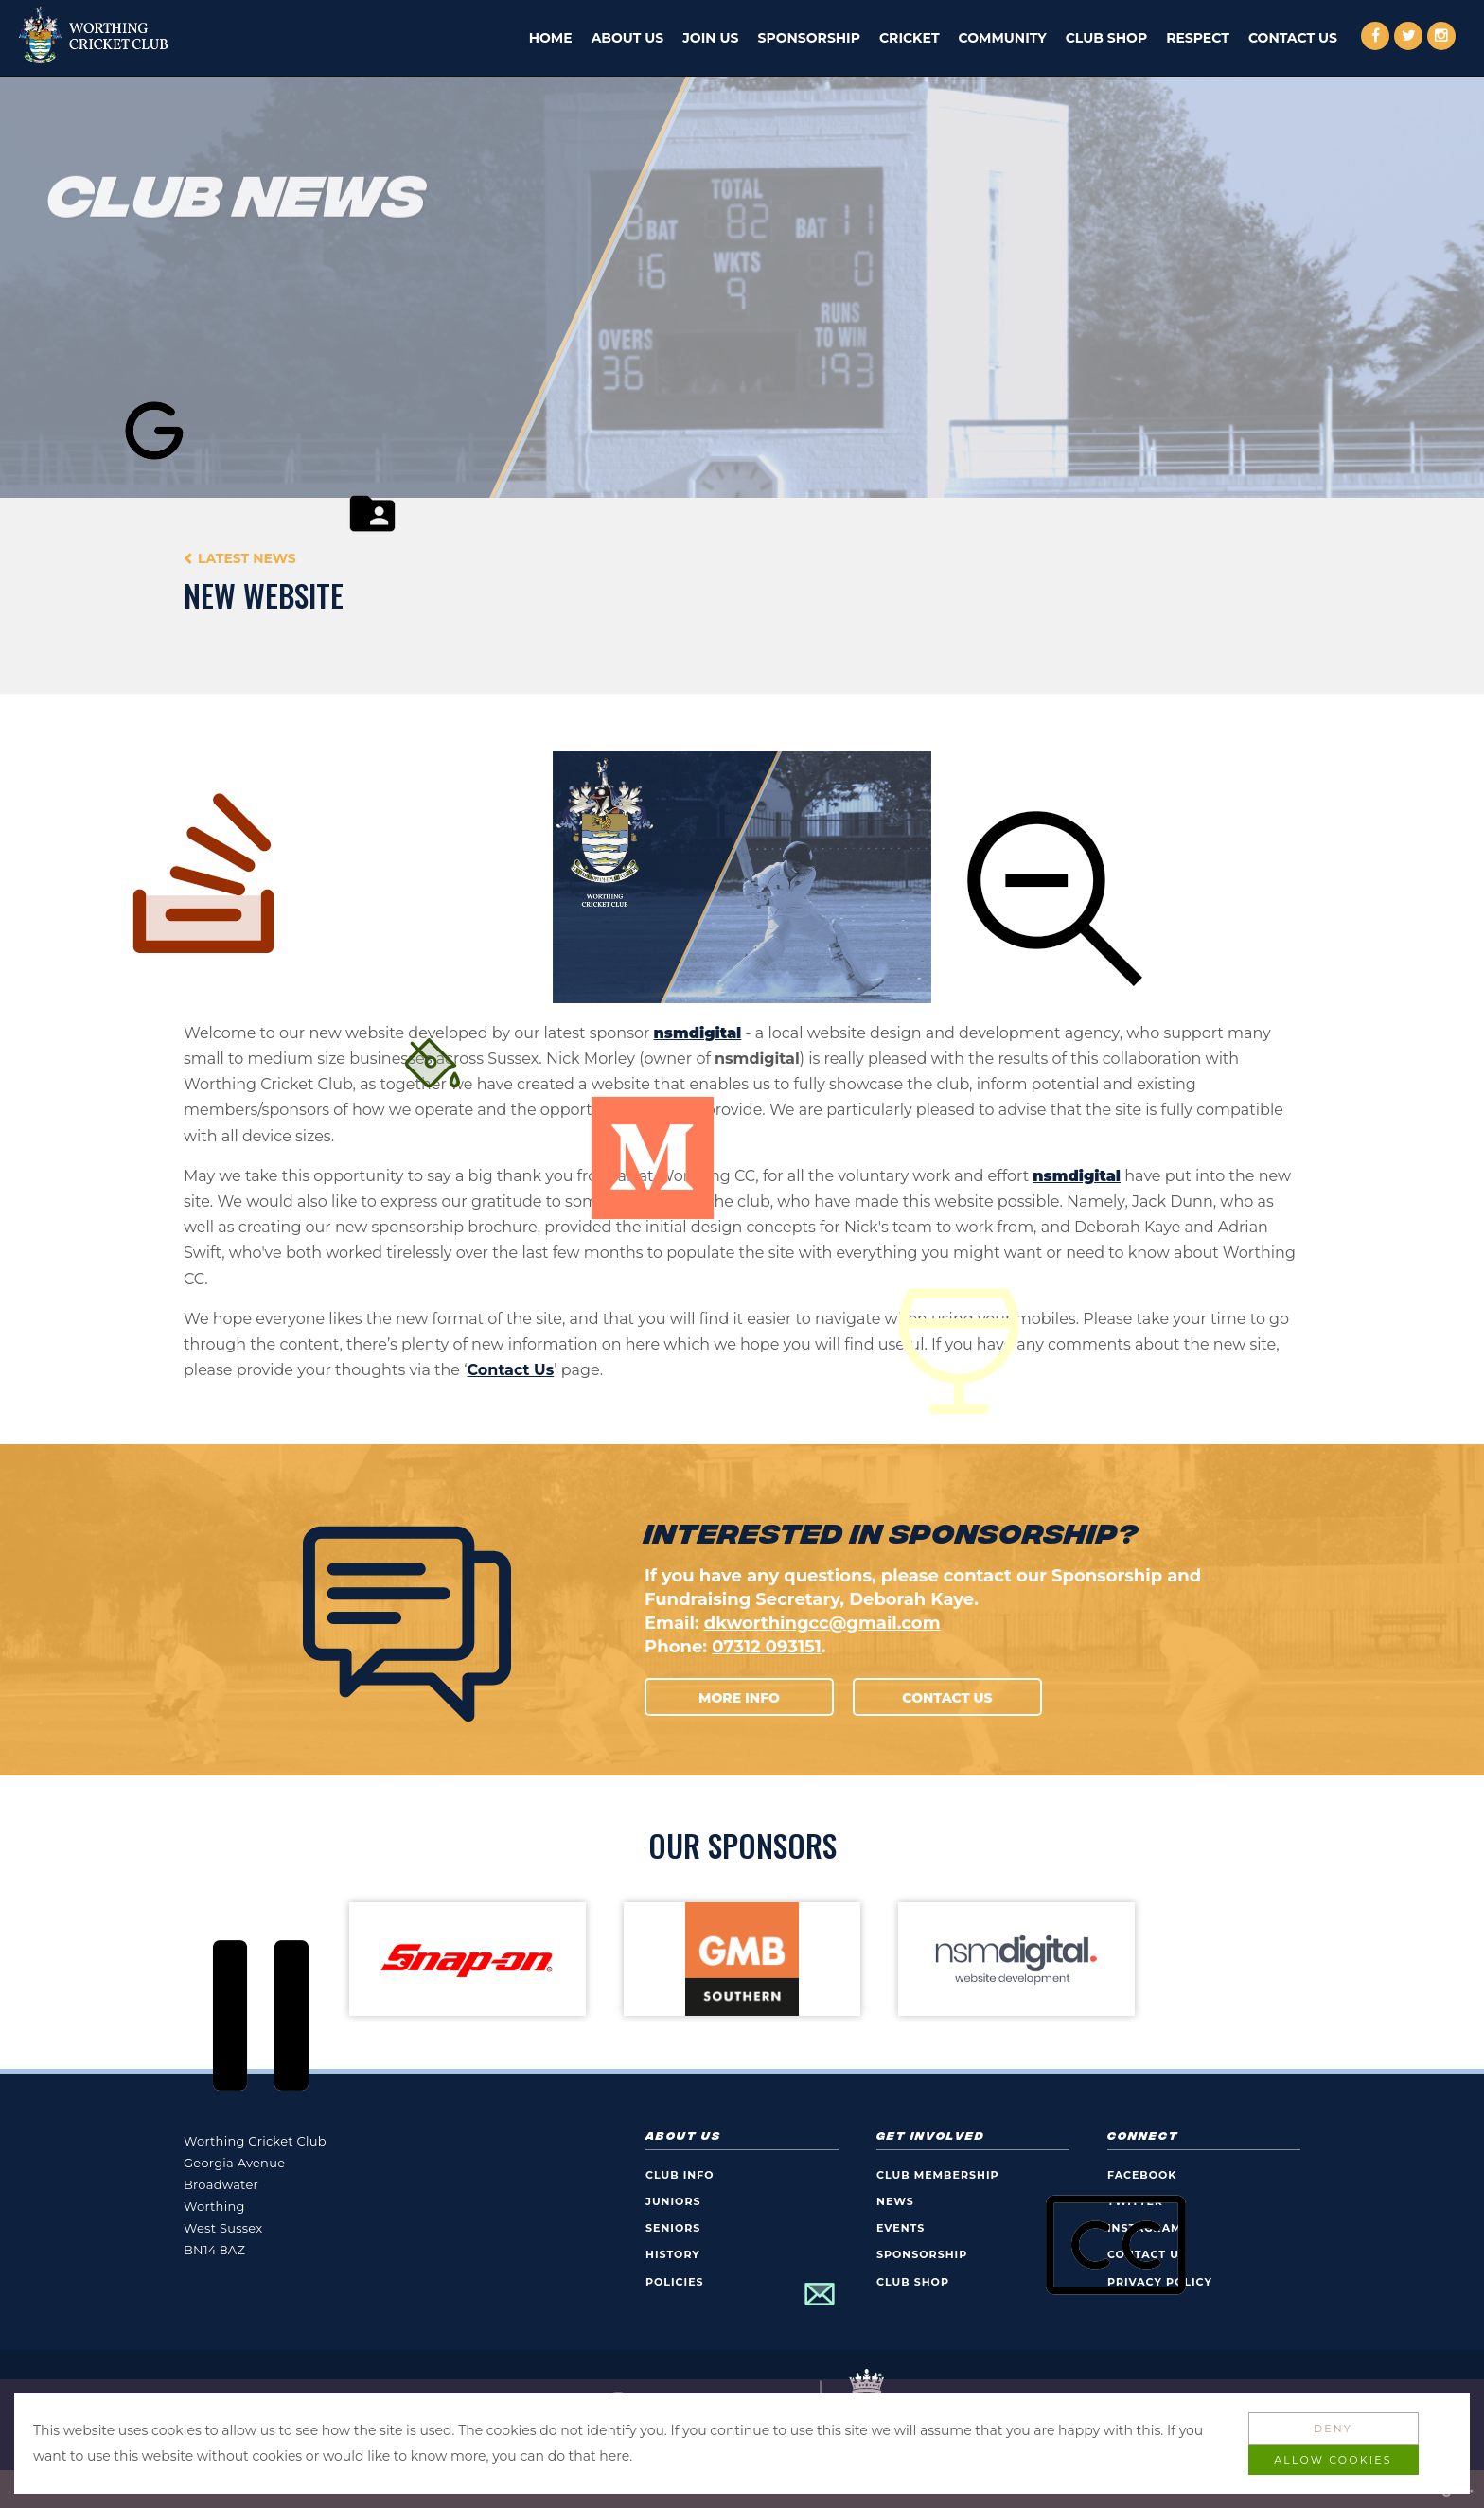 The image size is (1484, 2508). Describe the element at coordinates (154, 431) in the screenshot. I see `indicates items starting with the letter G` at that location.